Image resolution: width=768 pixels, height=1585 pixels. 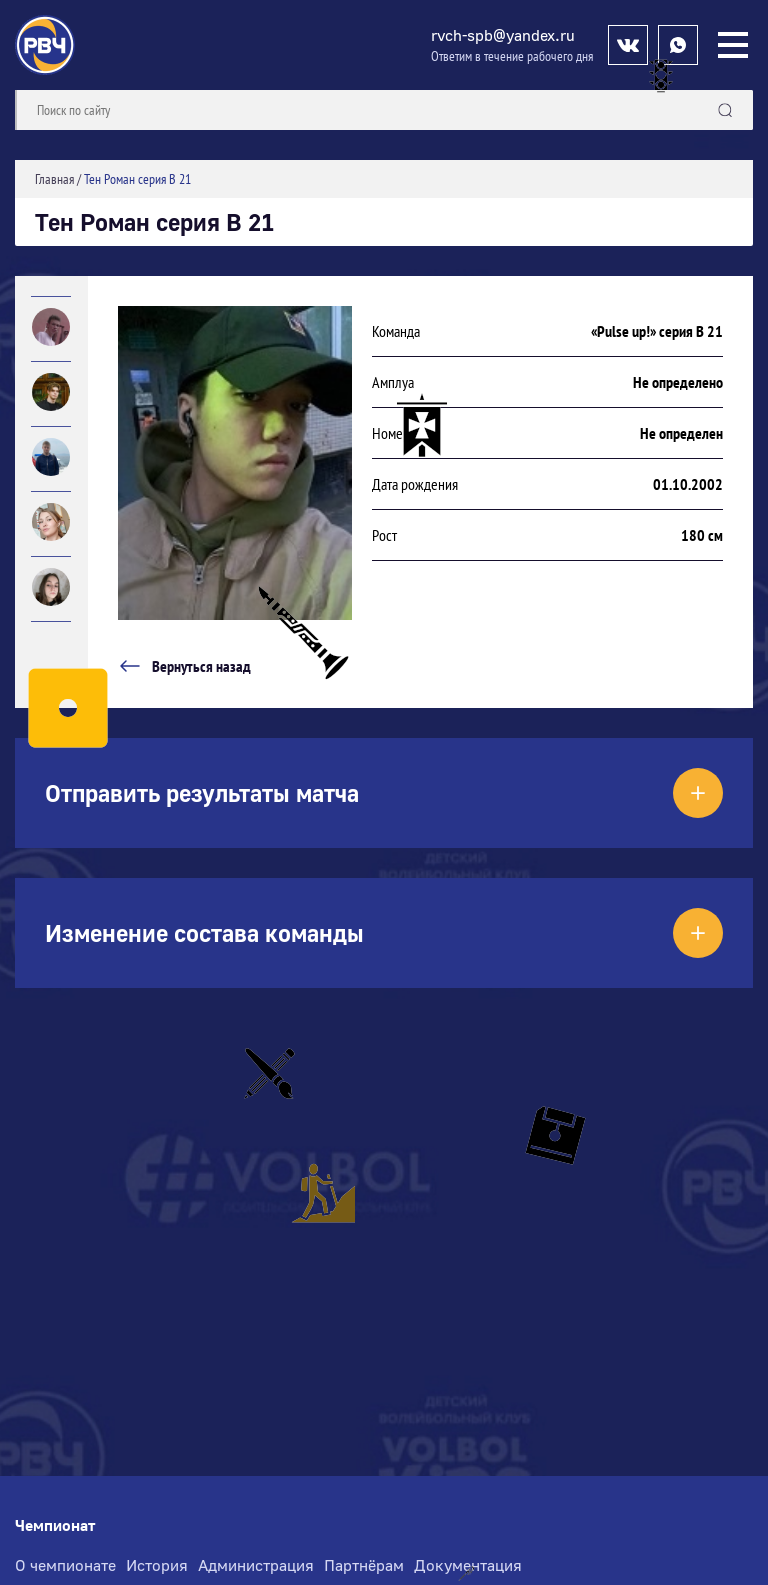 What do you see at coordinates (661, 76) in the screenshot?
I see `indicates ready status or go signal` at bounding box center [661, 76].